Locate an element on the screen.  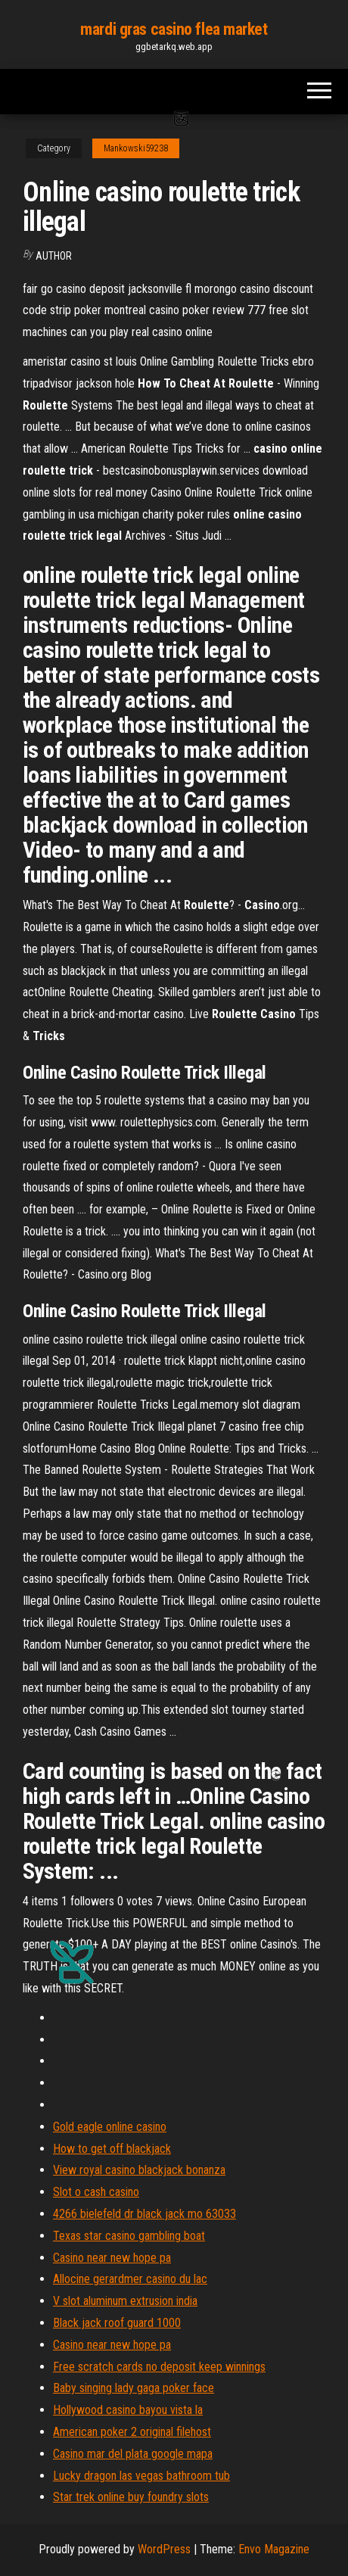
disable plant care reminders is located at coordinates (72, 1962).